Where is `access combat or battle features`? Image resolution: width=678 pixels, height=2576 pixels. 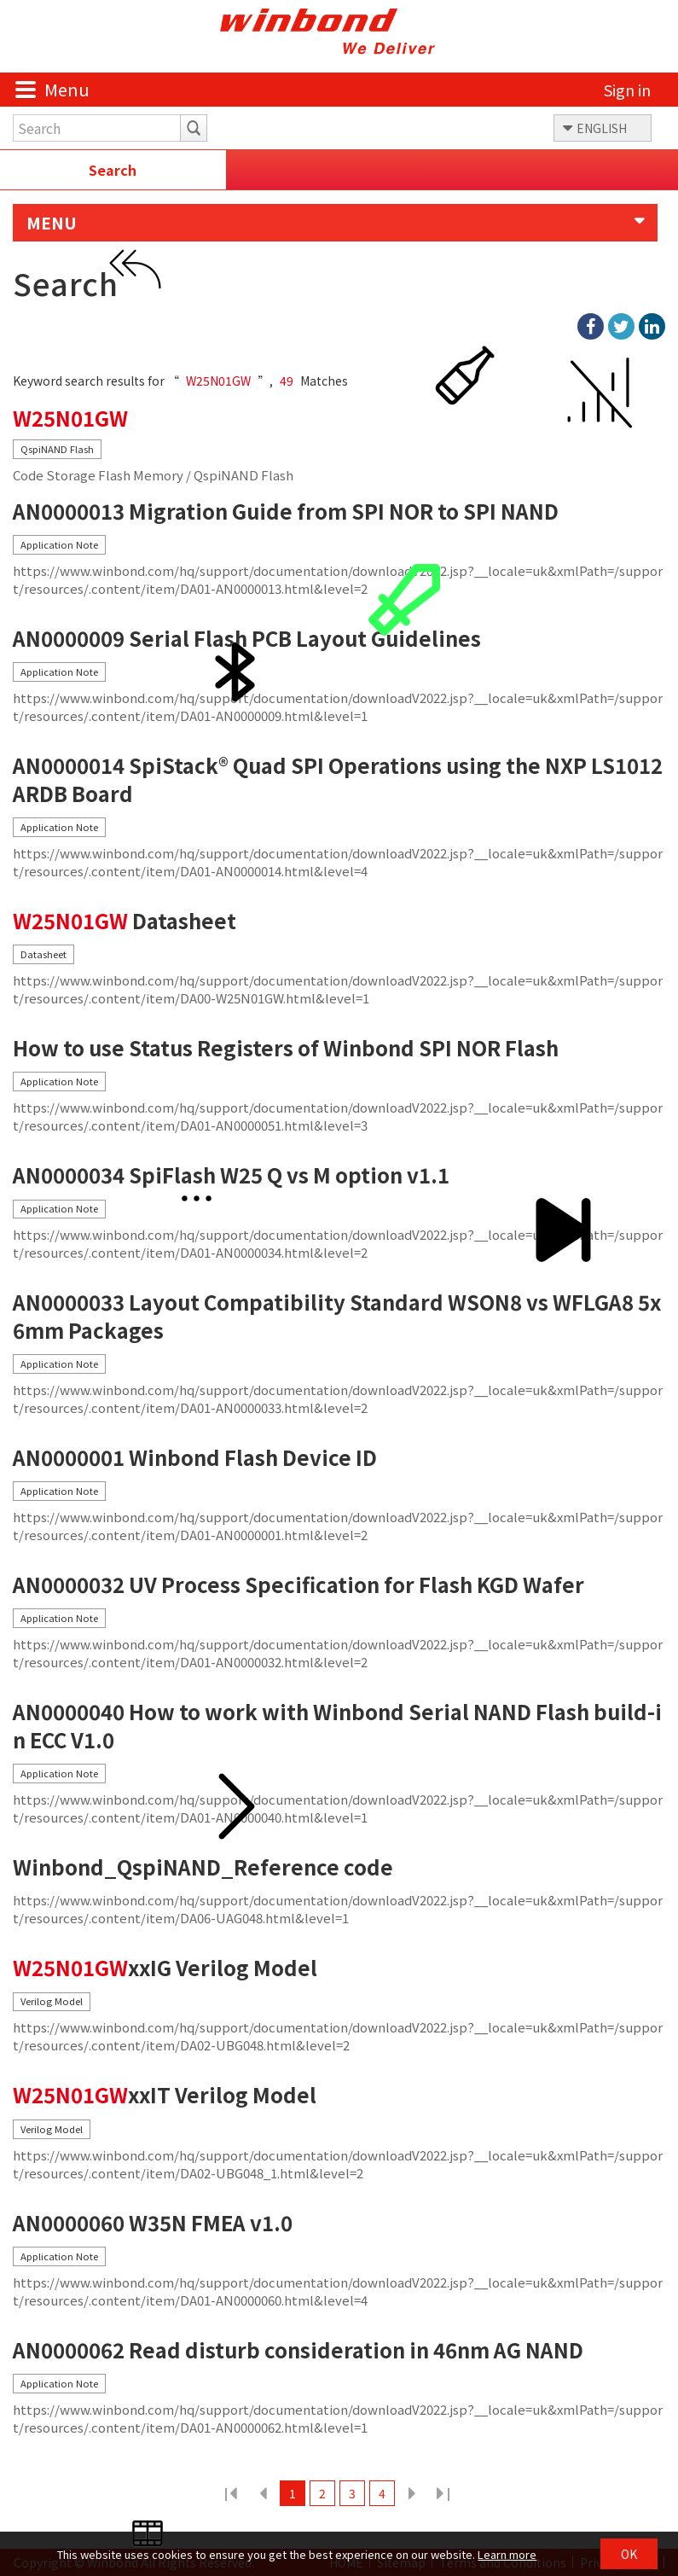 access combat or battle features is located at coordinates (404, 600).